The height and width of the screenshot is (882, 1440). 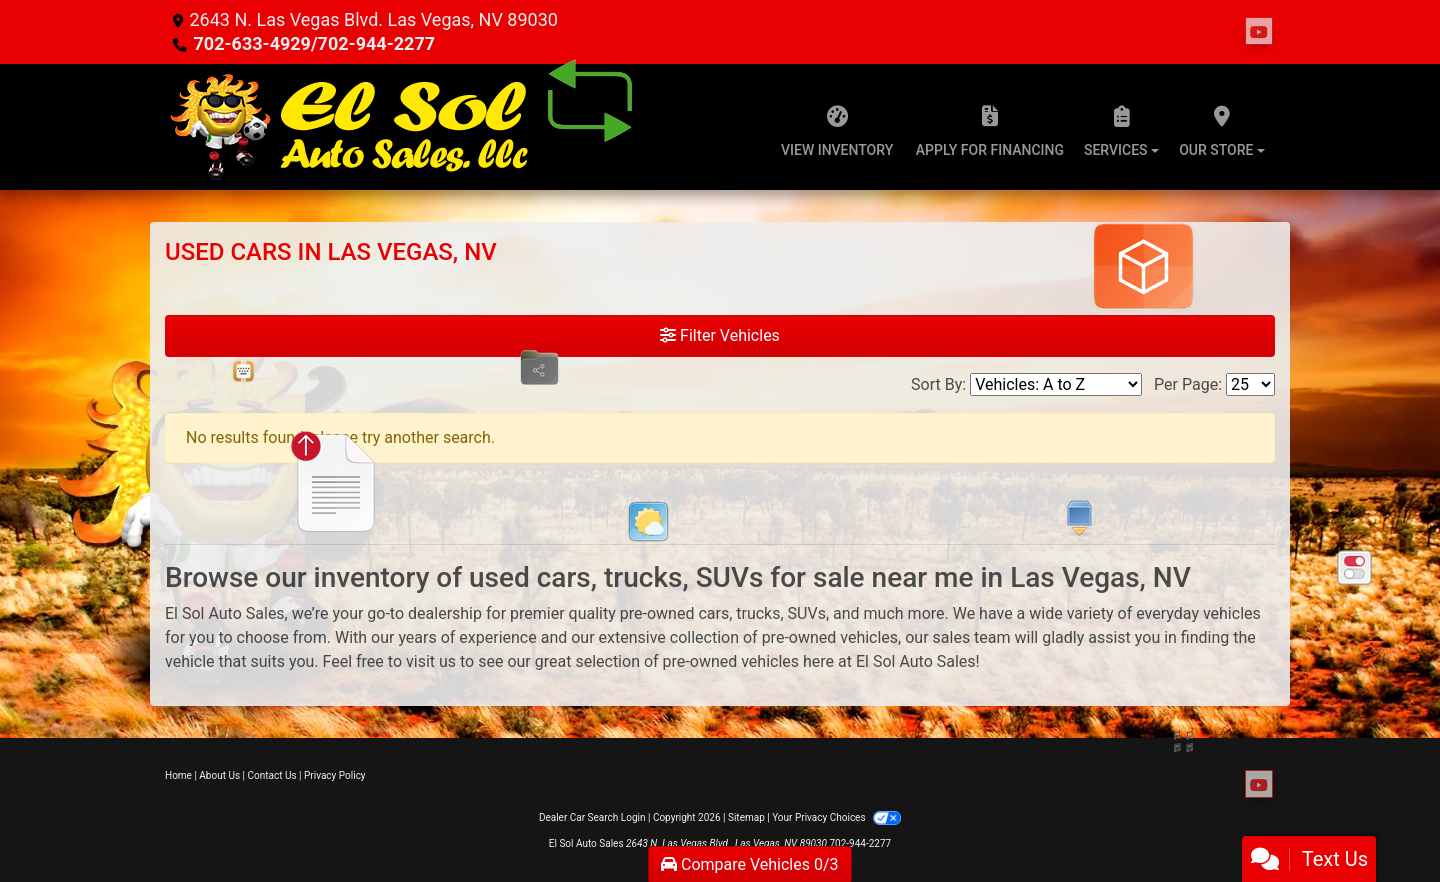 What do you see at coordinates (539, 367) in the screenshot?
I see `access your public shared files folder` at bounding box center [539, 367].